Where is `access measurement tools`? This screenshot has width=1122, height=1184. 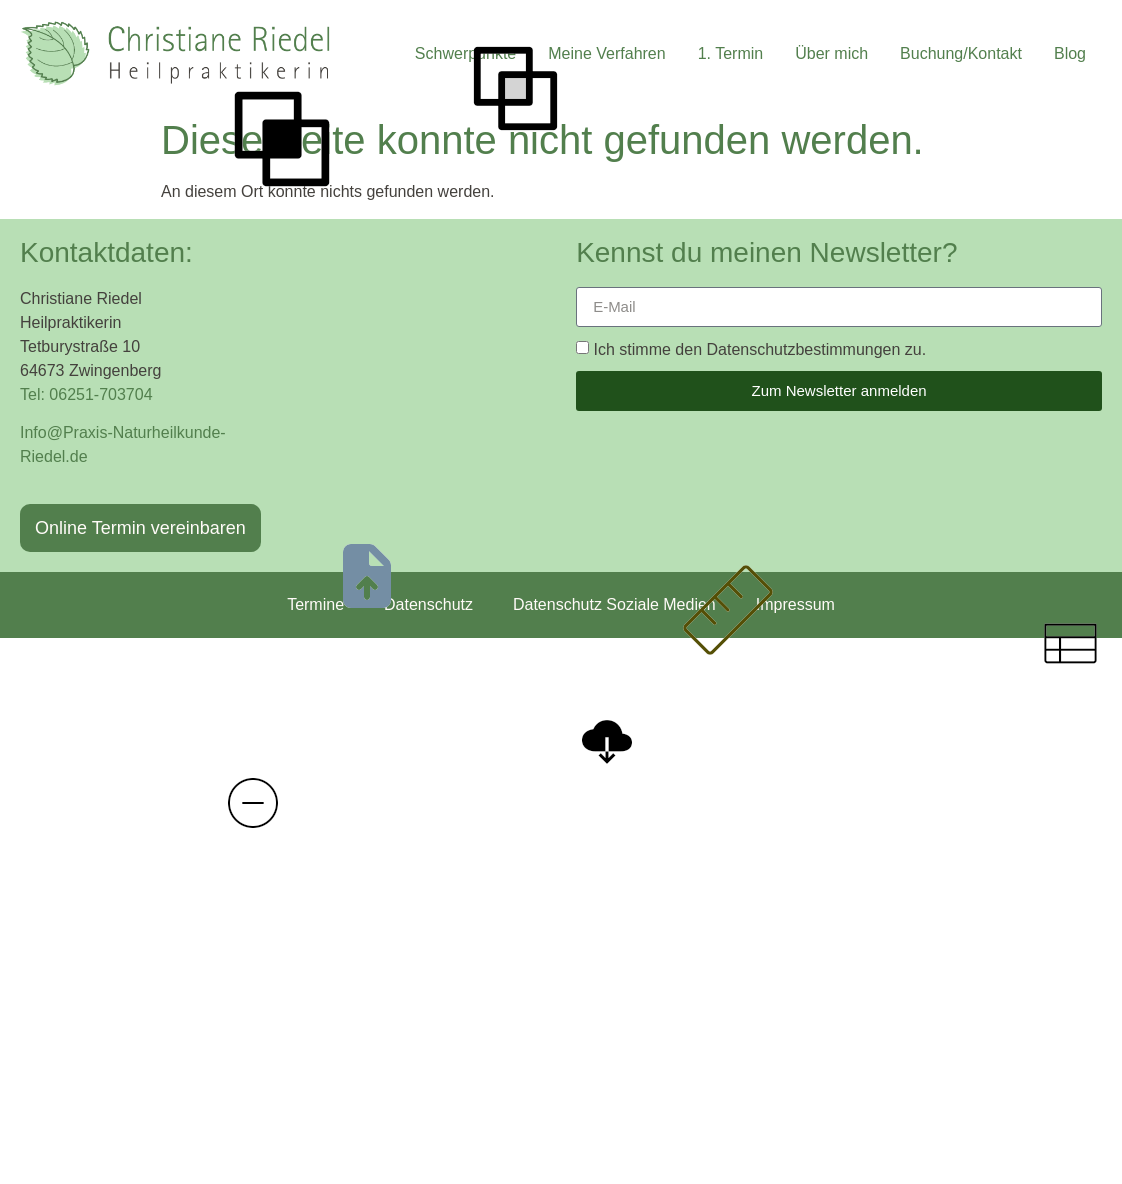
access measurement tools is located at coordinates (728, 610).